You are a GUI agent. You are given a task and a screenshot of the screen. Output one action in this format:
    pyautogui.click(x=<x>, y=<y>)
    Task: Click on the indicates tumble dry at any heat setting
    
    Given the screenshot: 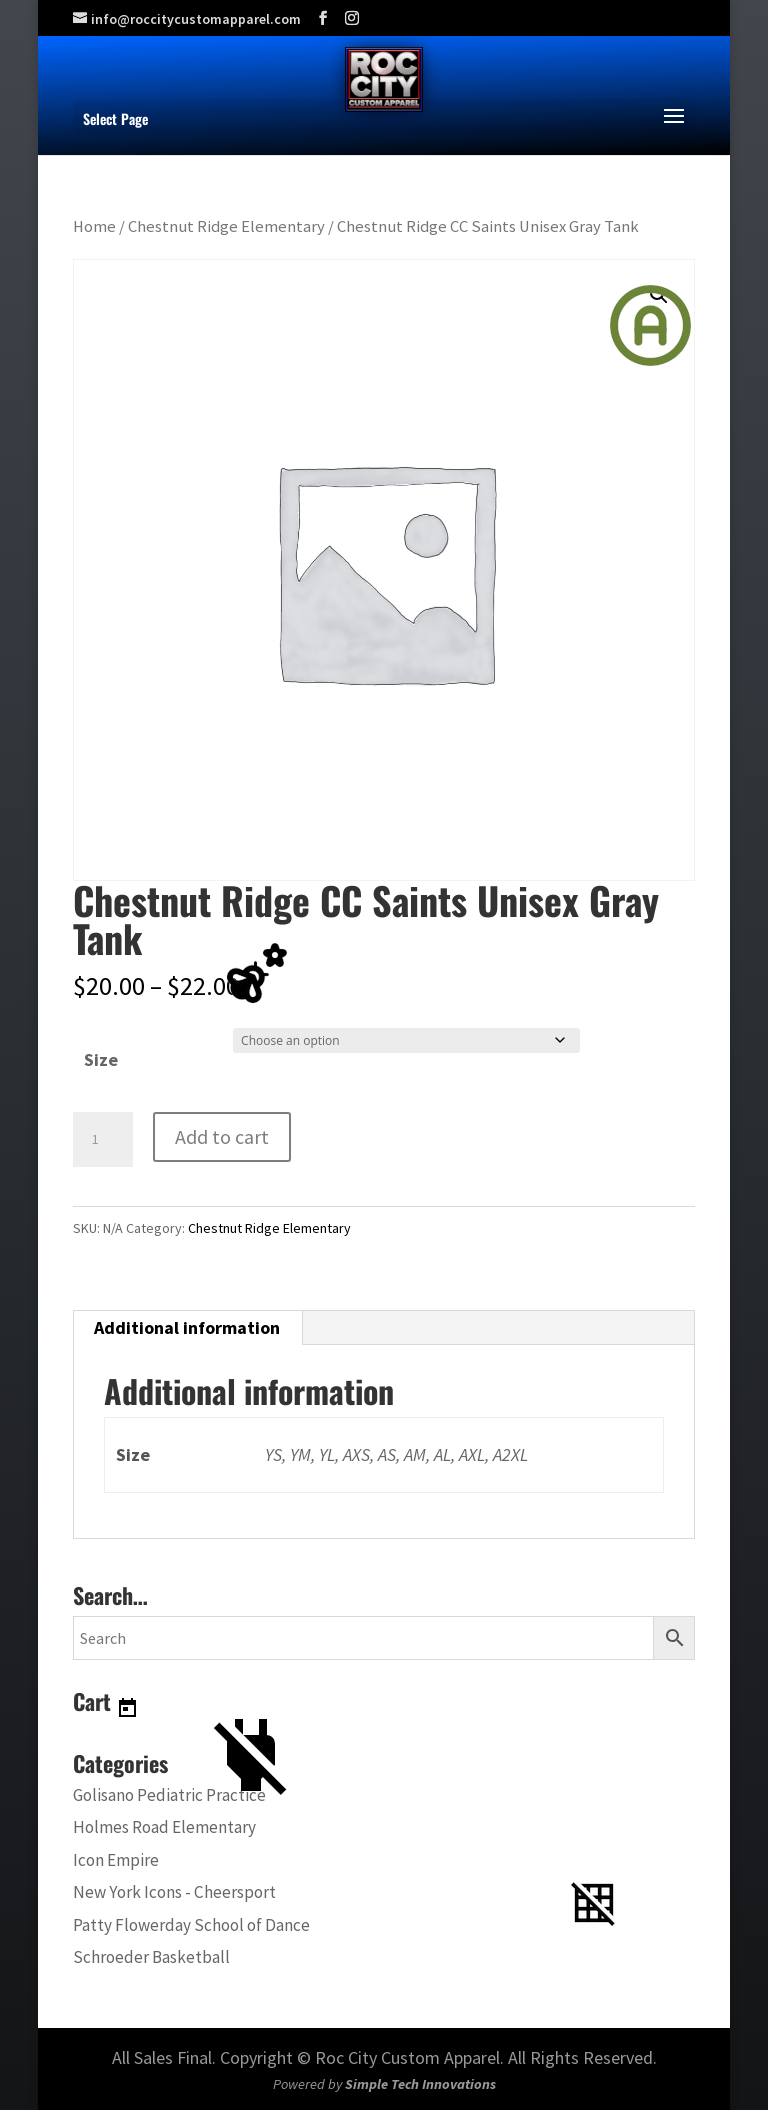 What is the action you would take?
    pyautogui.click(x=650, y=325)
    